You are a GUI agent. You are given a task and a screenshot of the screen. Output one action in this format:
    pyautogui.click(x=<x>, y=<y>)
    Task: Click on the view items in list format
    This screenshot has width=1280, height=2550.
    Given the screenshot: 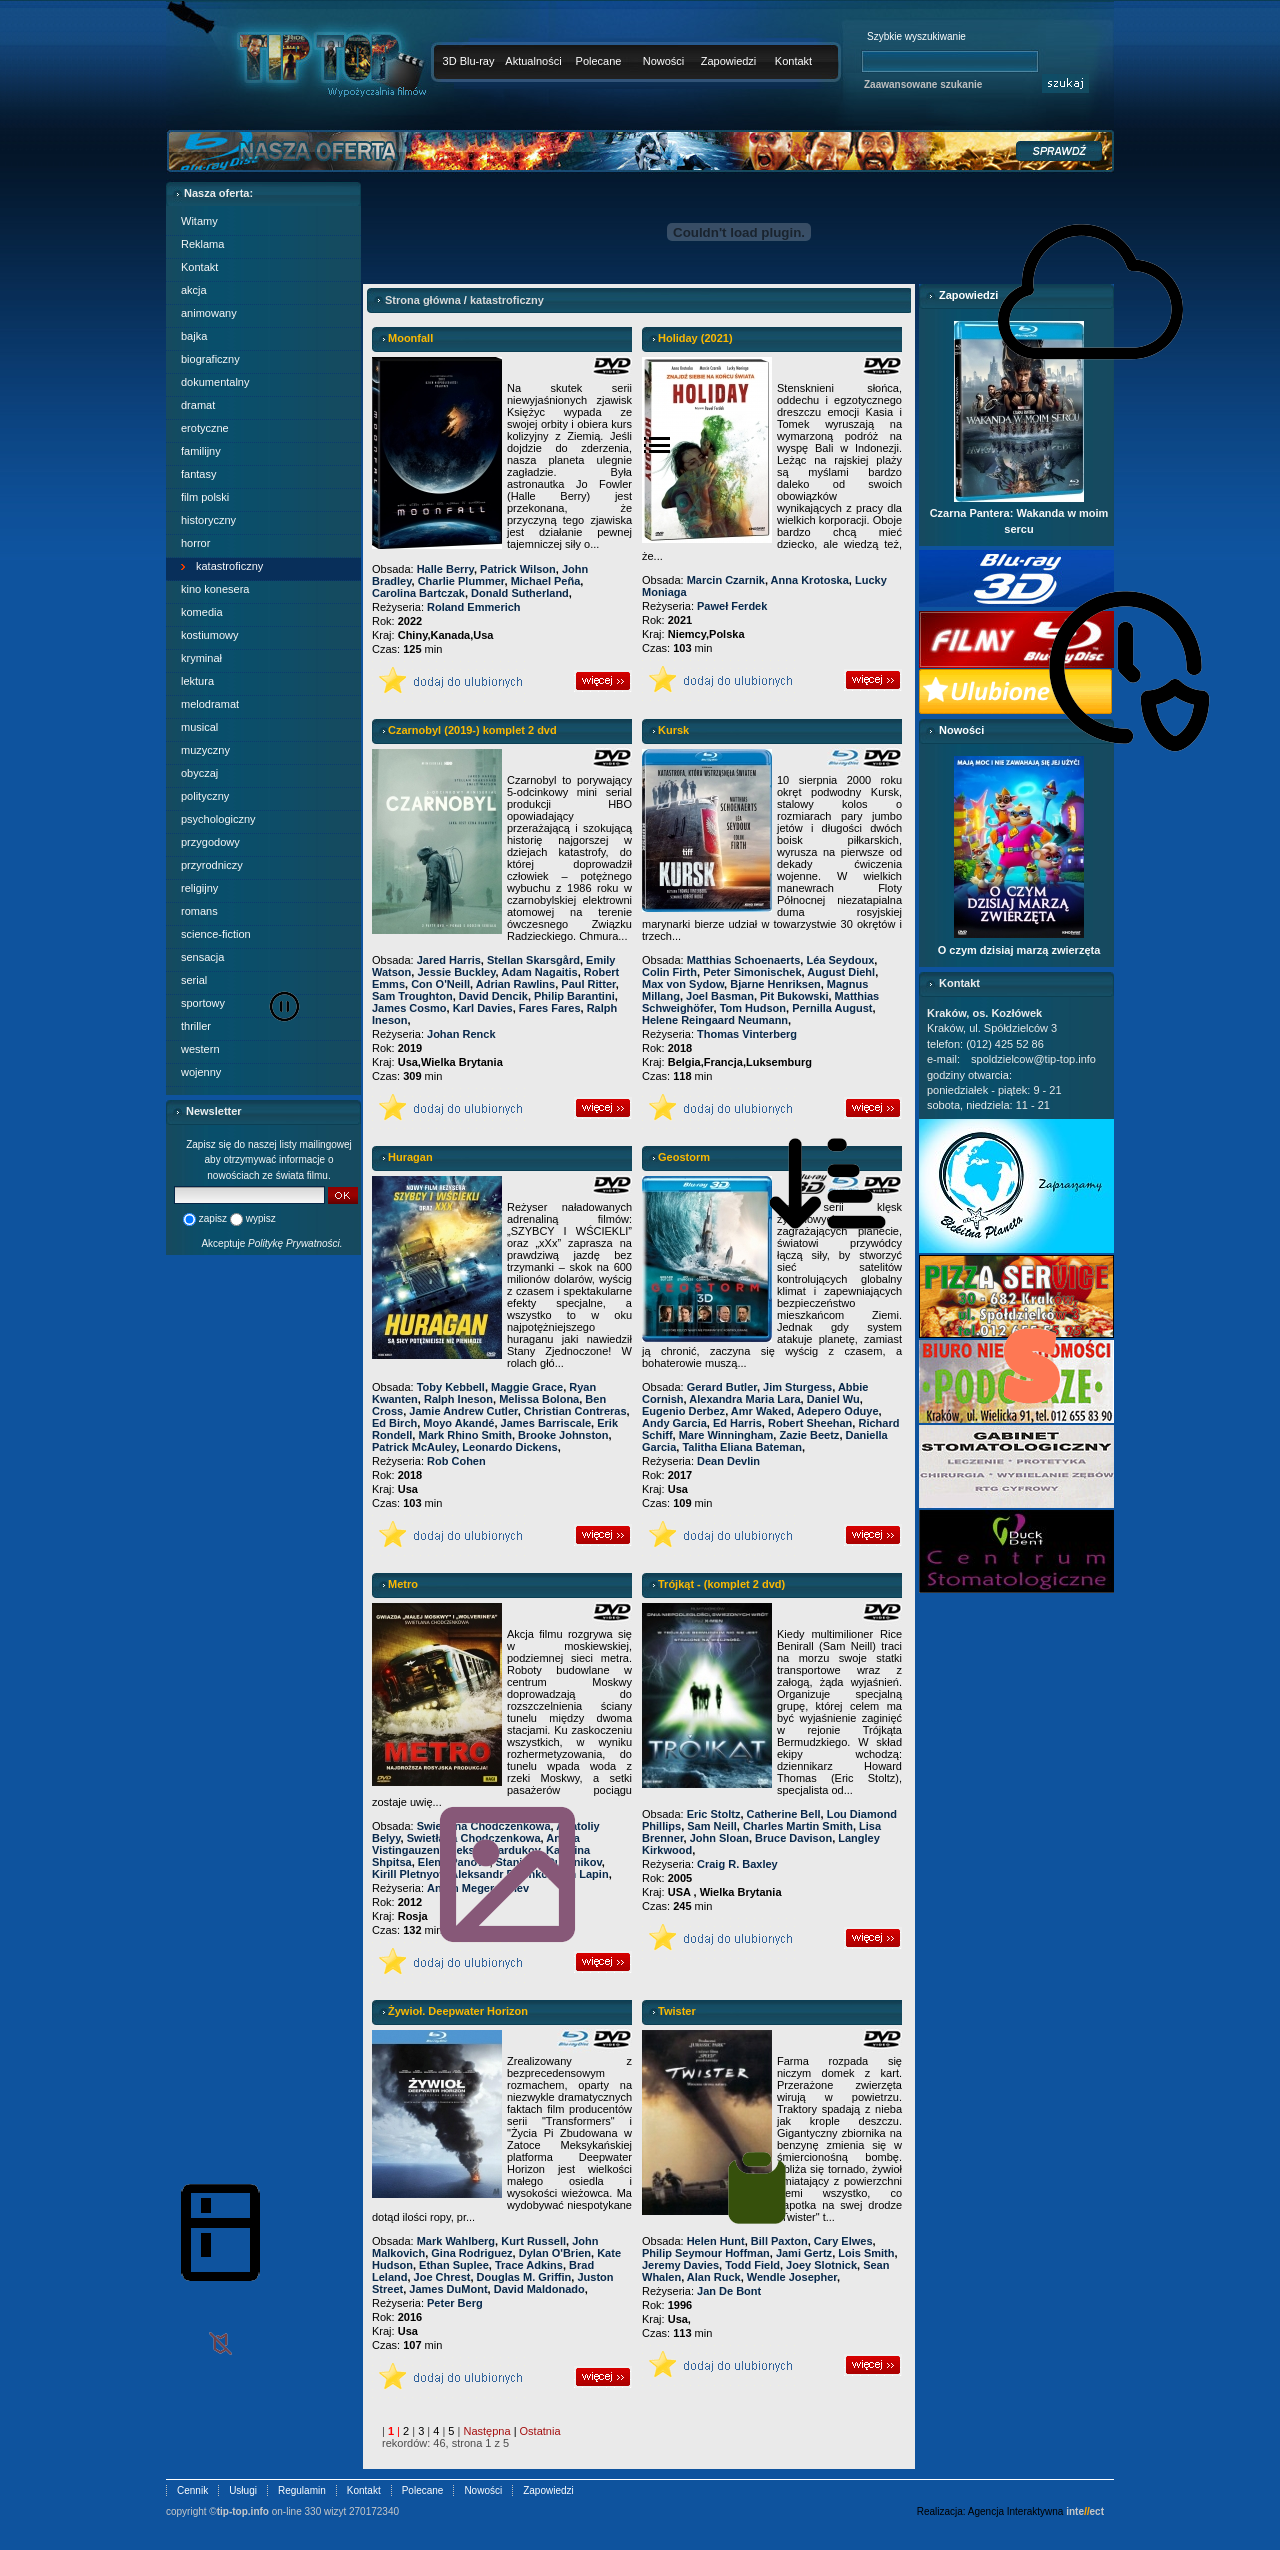 What is the action you would take?
    pyautogui.click(x=657, y=445)
    